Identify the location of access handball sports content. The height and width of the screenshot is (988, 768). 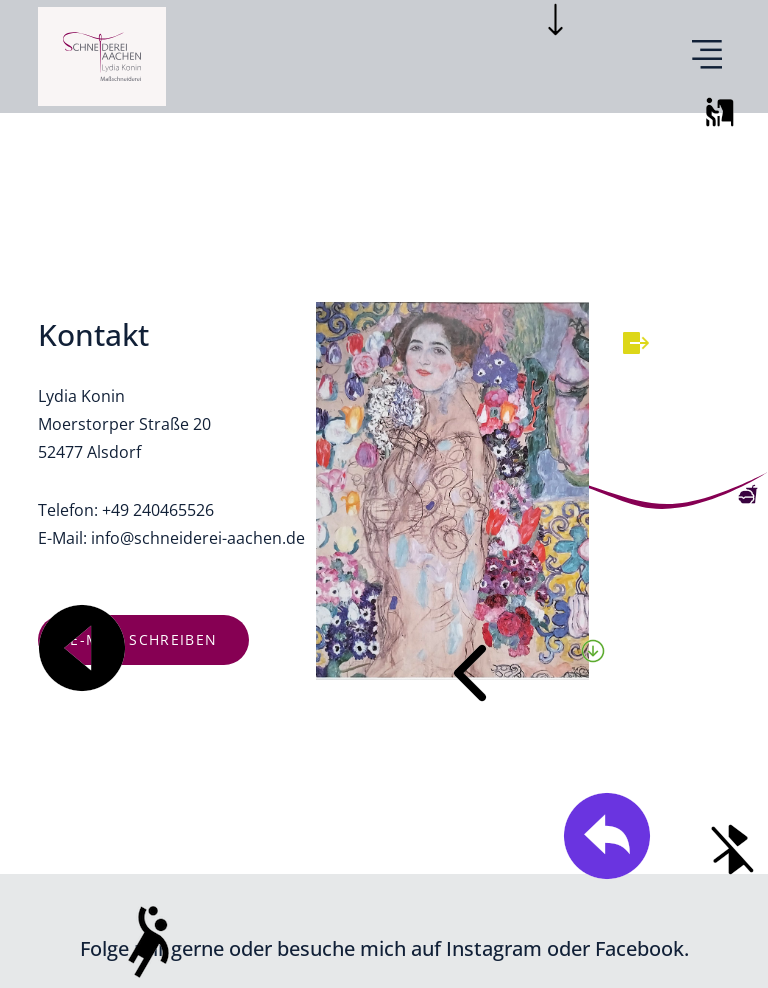
(148, 940).